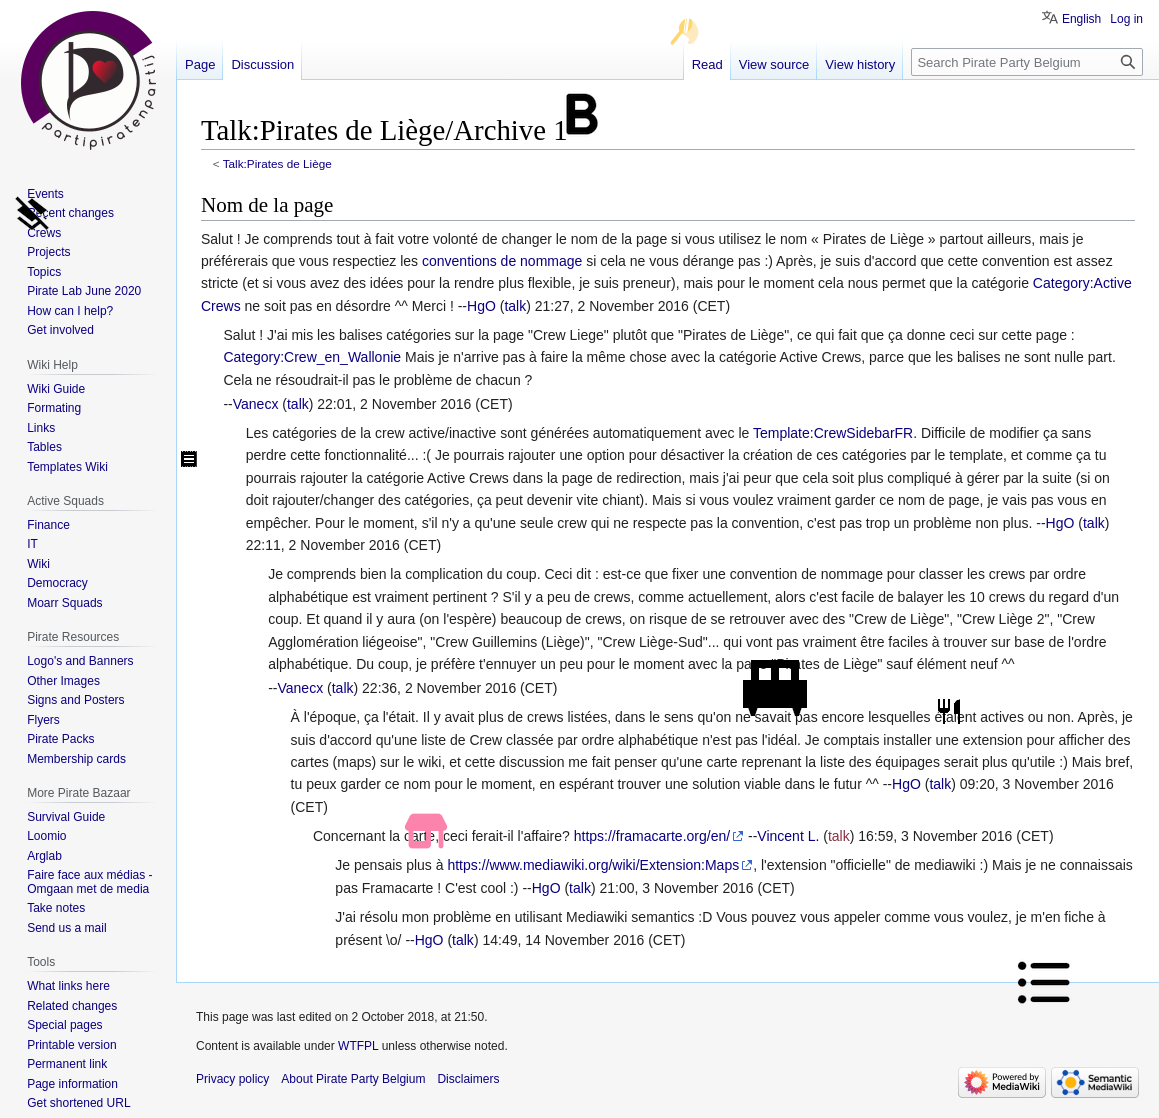 This screenshot has width=1159, height=1118. Describe the element at coordinates (189, 459) in the screenshot. I see `view purchase receipt or transaction history` at that location.